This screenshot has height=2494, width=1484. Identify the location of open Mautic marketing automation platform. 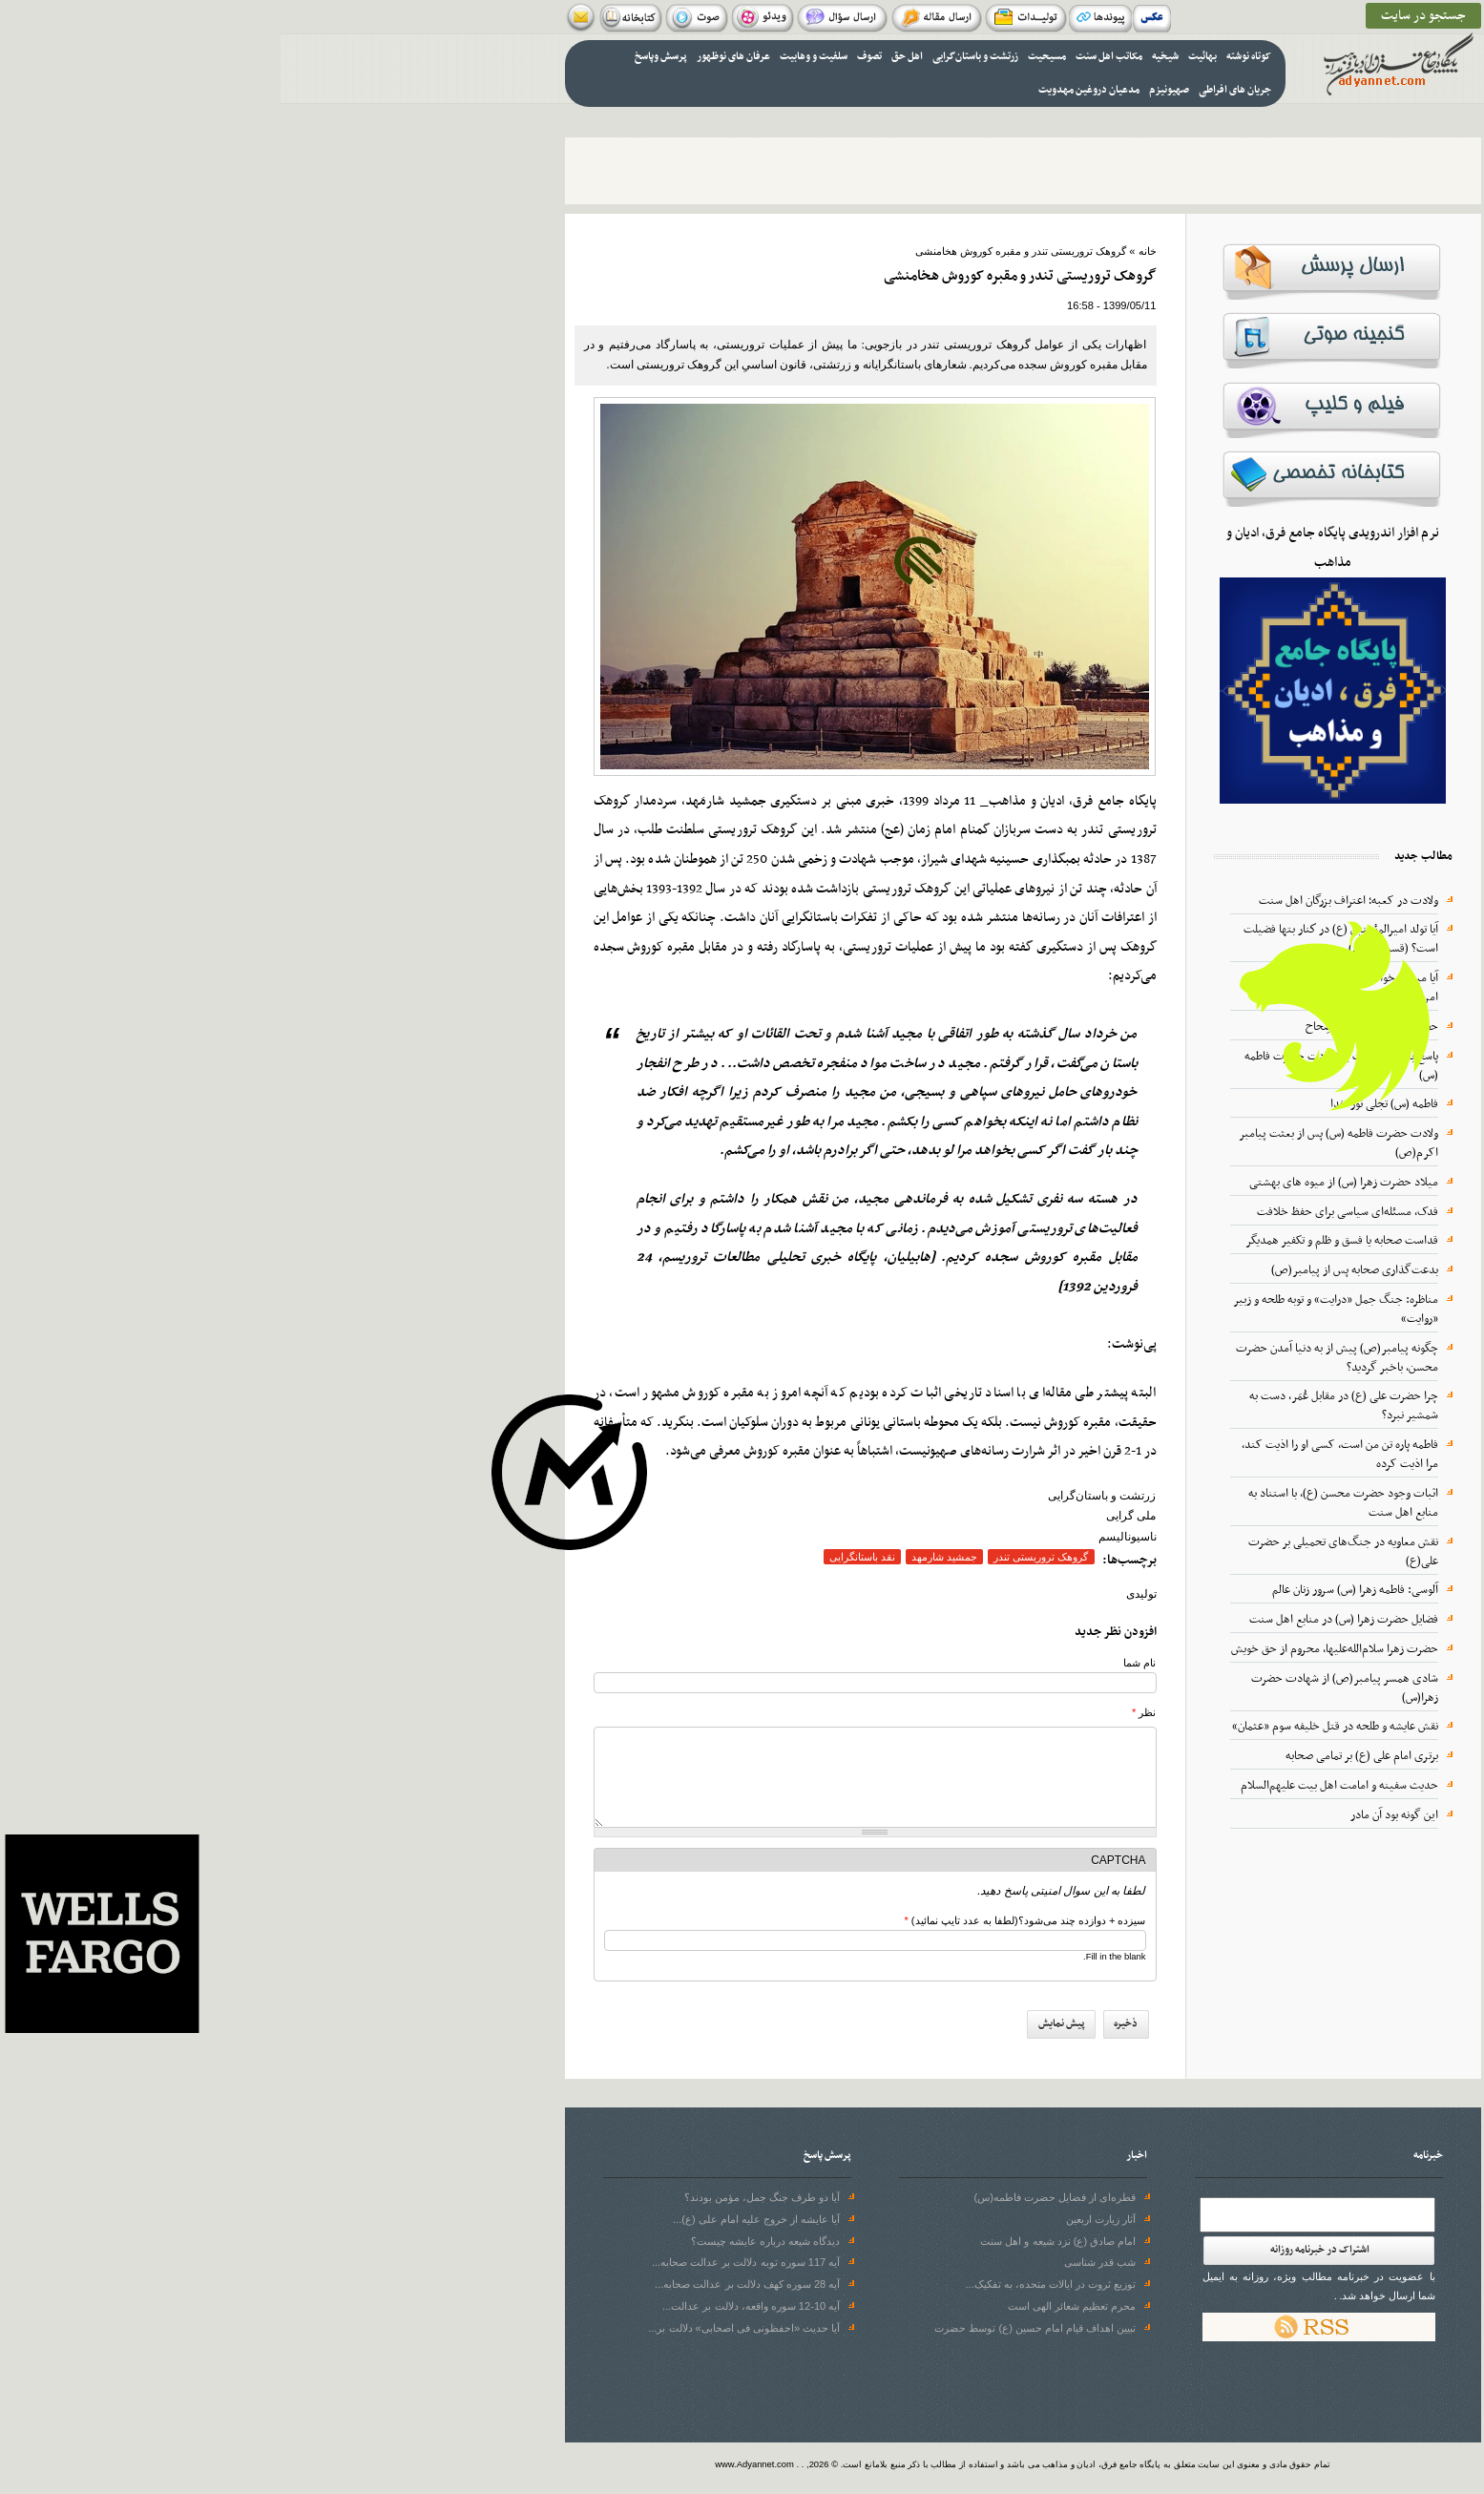
(569, 1472).